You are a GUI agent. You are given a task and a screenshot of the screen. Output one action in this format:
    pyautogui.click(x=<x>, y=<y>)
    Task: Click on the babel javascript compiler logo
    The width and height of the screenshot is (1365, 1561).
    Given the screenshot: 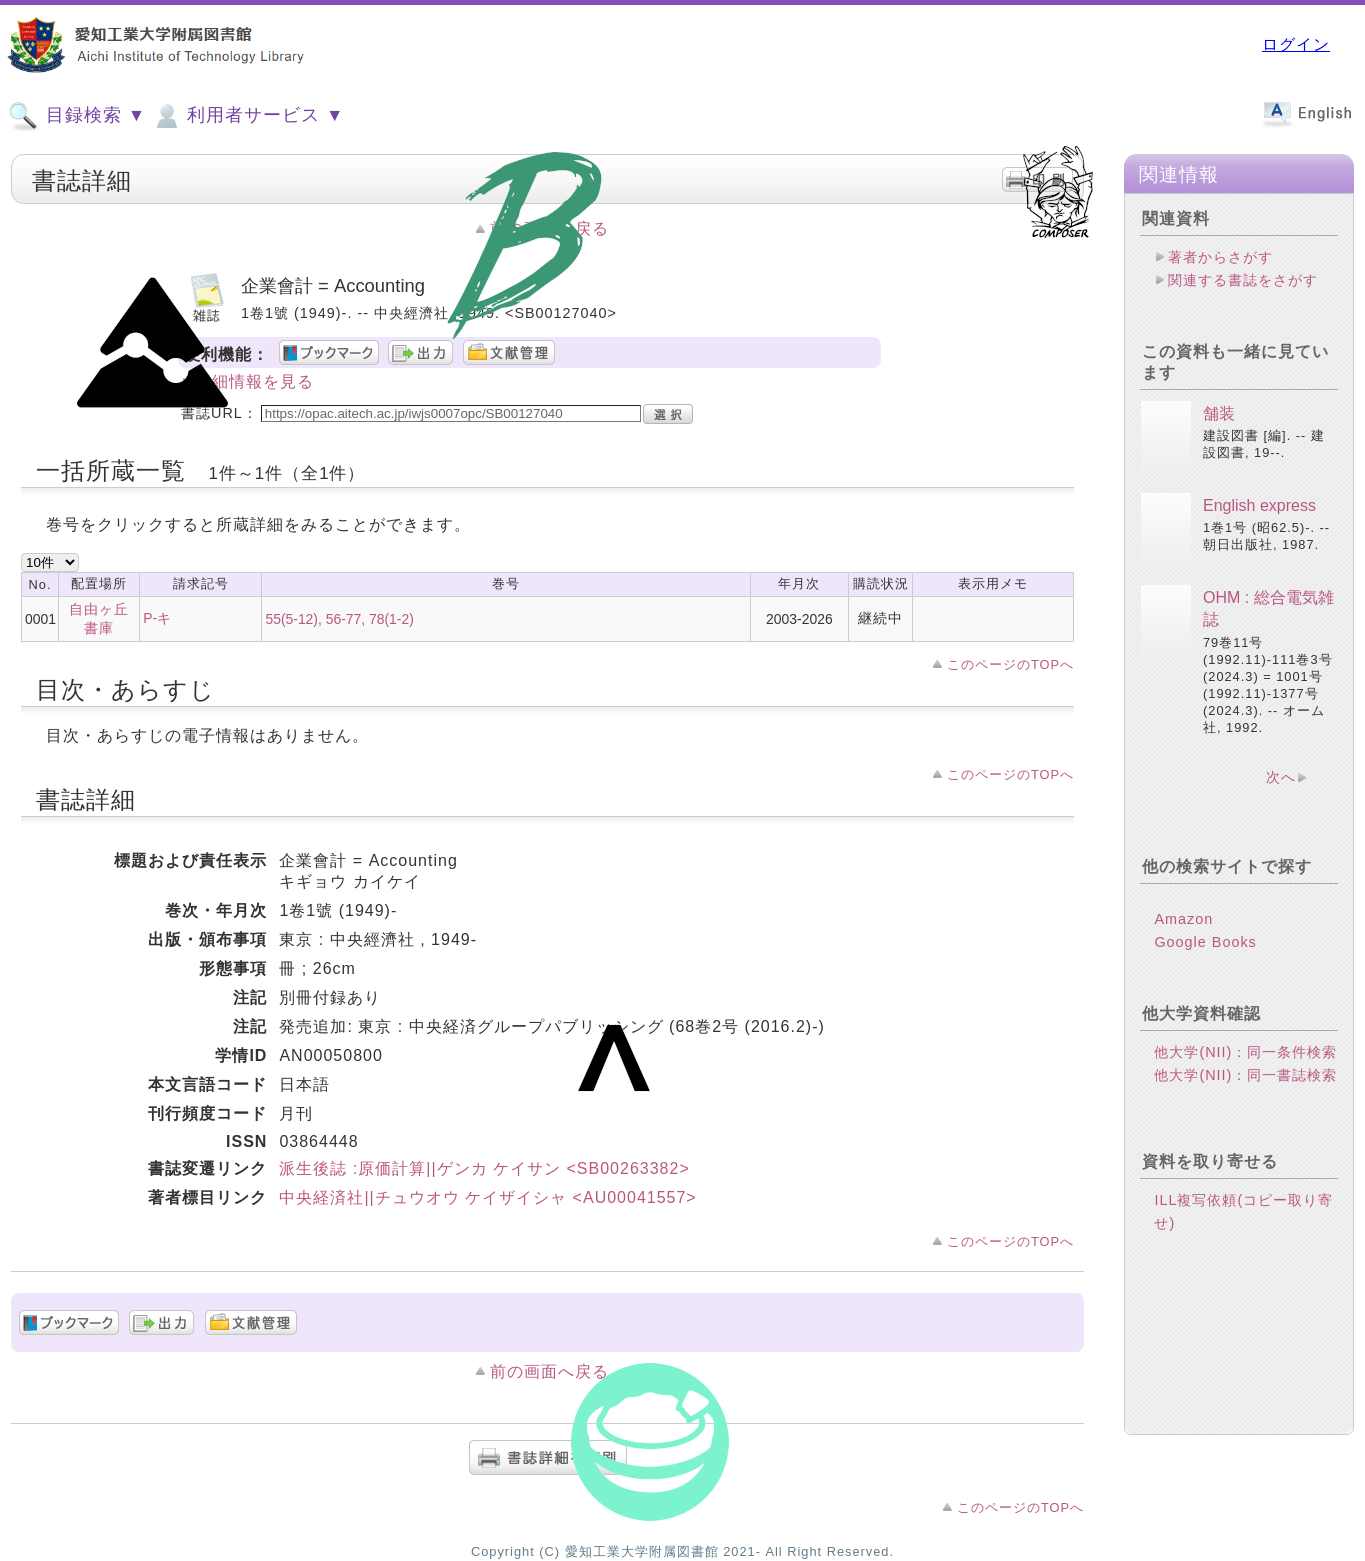 What is the action you would take?
    pyautogui.click(x=524, y=245)
    